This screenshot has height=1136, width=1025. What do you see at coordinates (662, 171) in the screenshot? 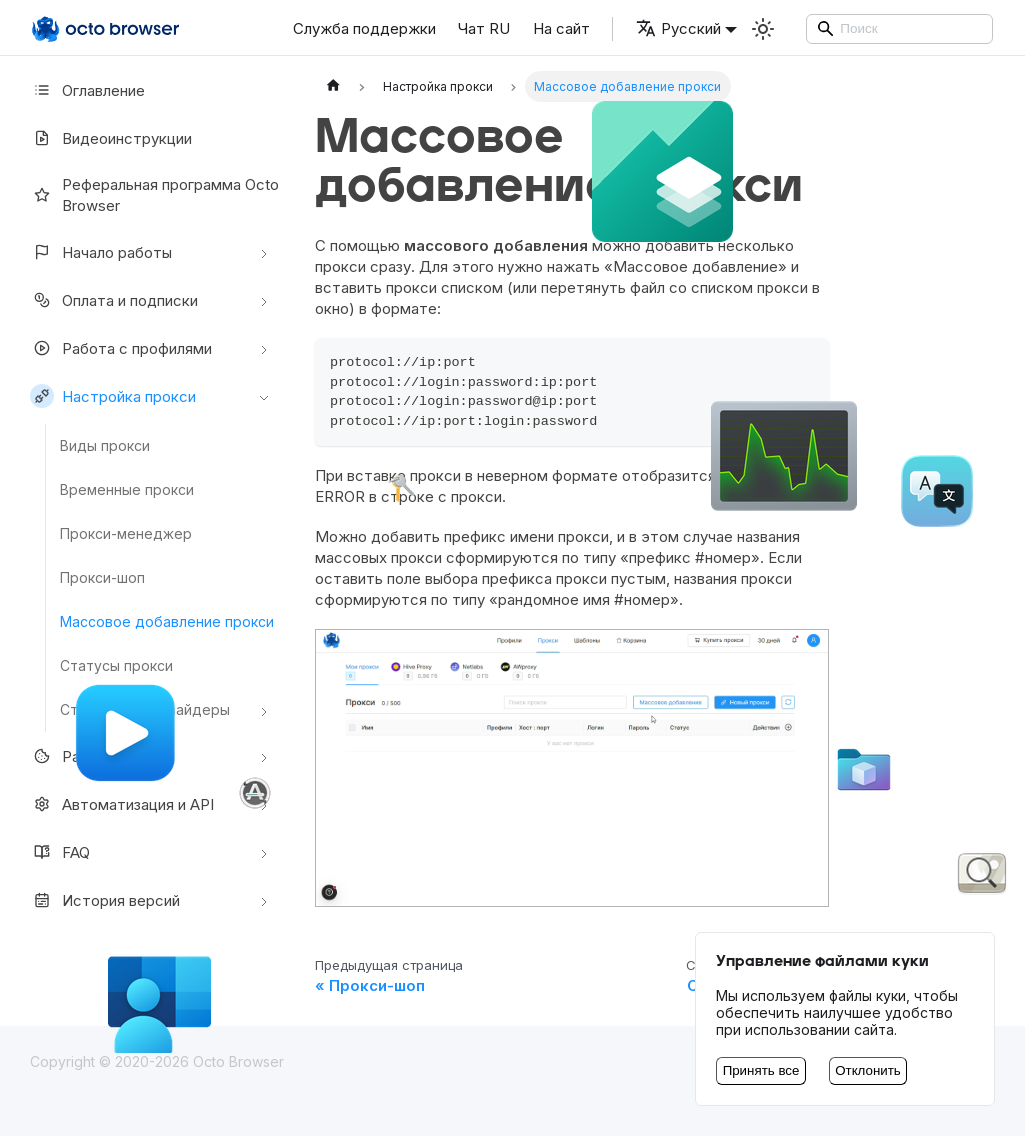
I see `open workbooks app for data visualization` at bounding box center [662, 171].